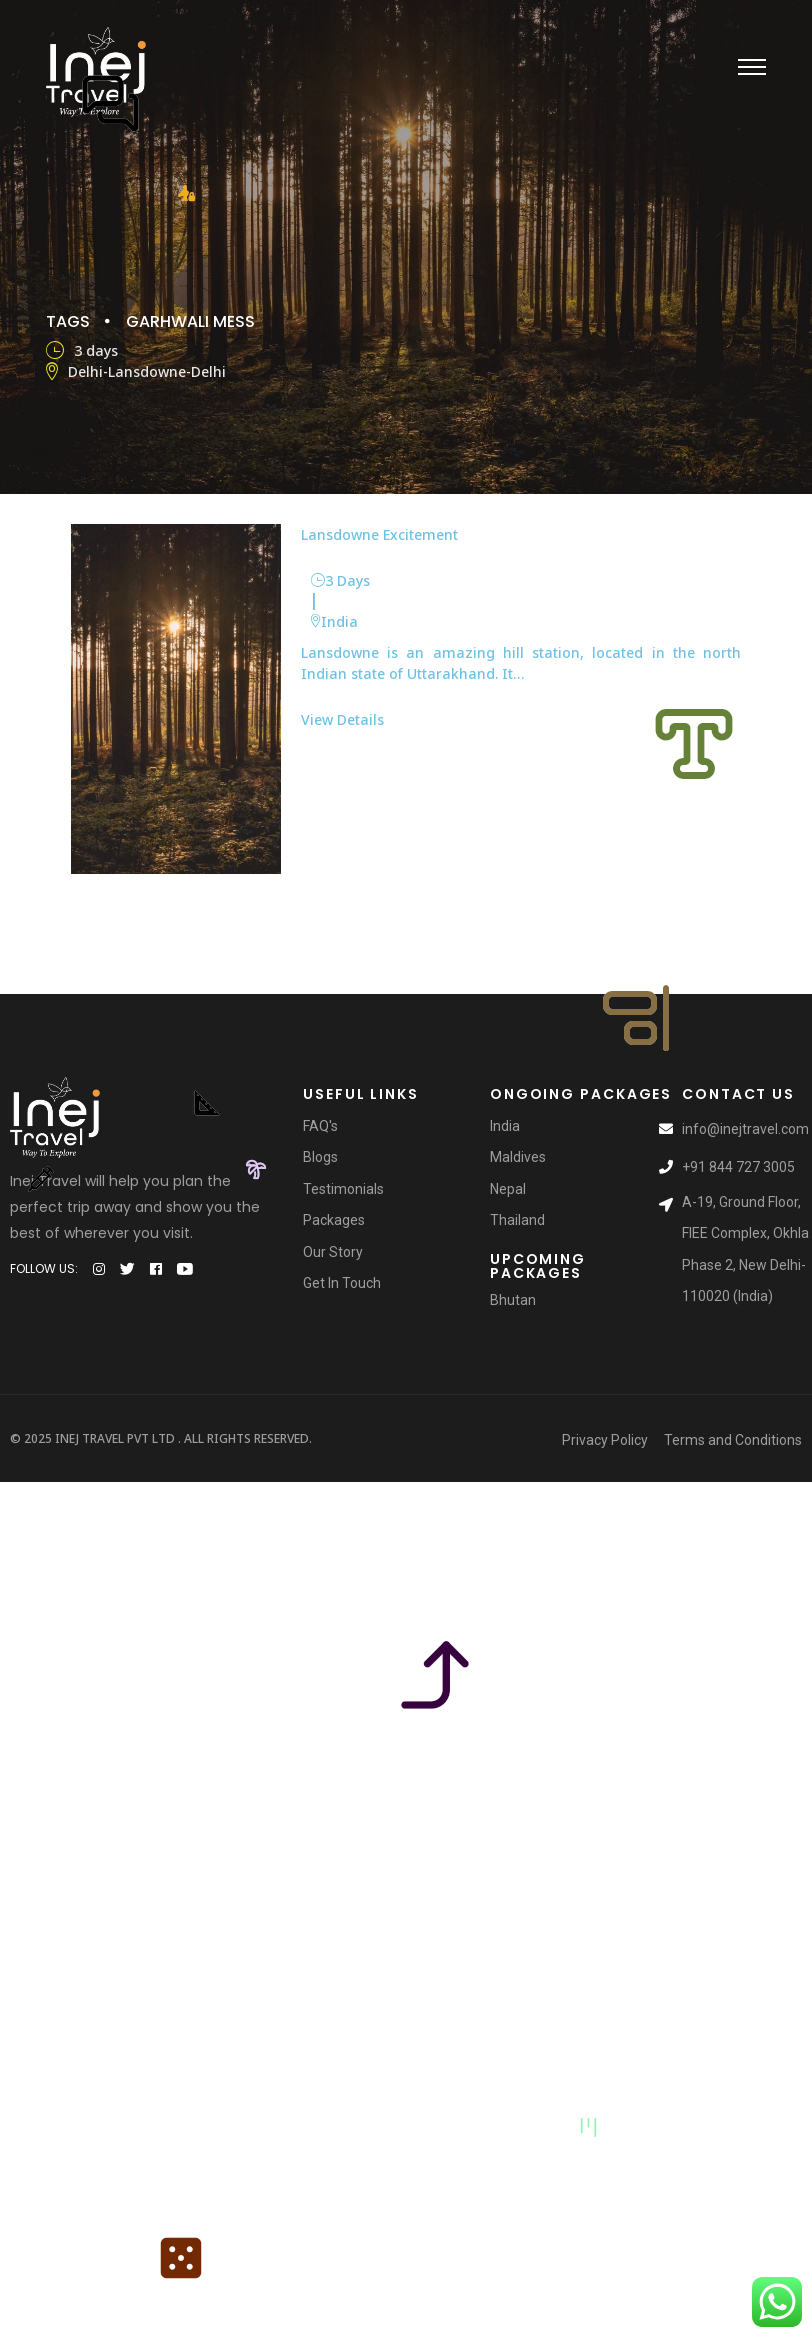 Image resolution: width=812 pixels, height=2337 pixels. Describe the element at coordinates (694, 744) in the screenshot. I see `access text formatting options` at that location.